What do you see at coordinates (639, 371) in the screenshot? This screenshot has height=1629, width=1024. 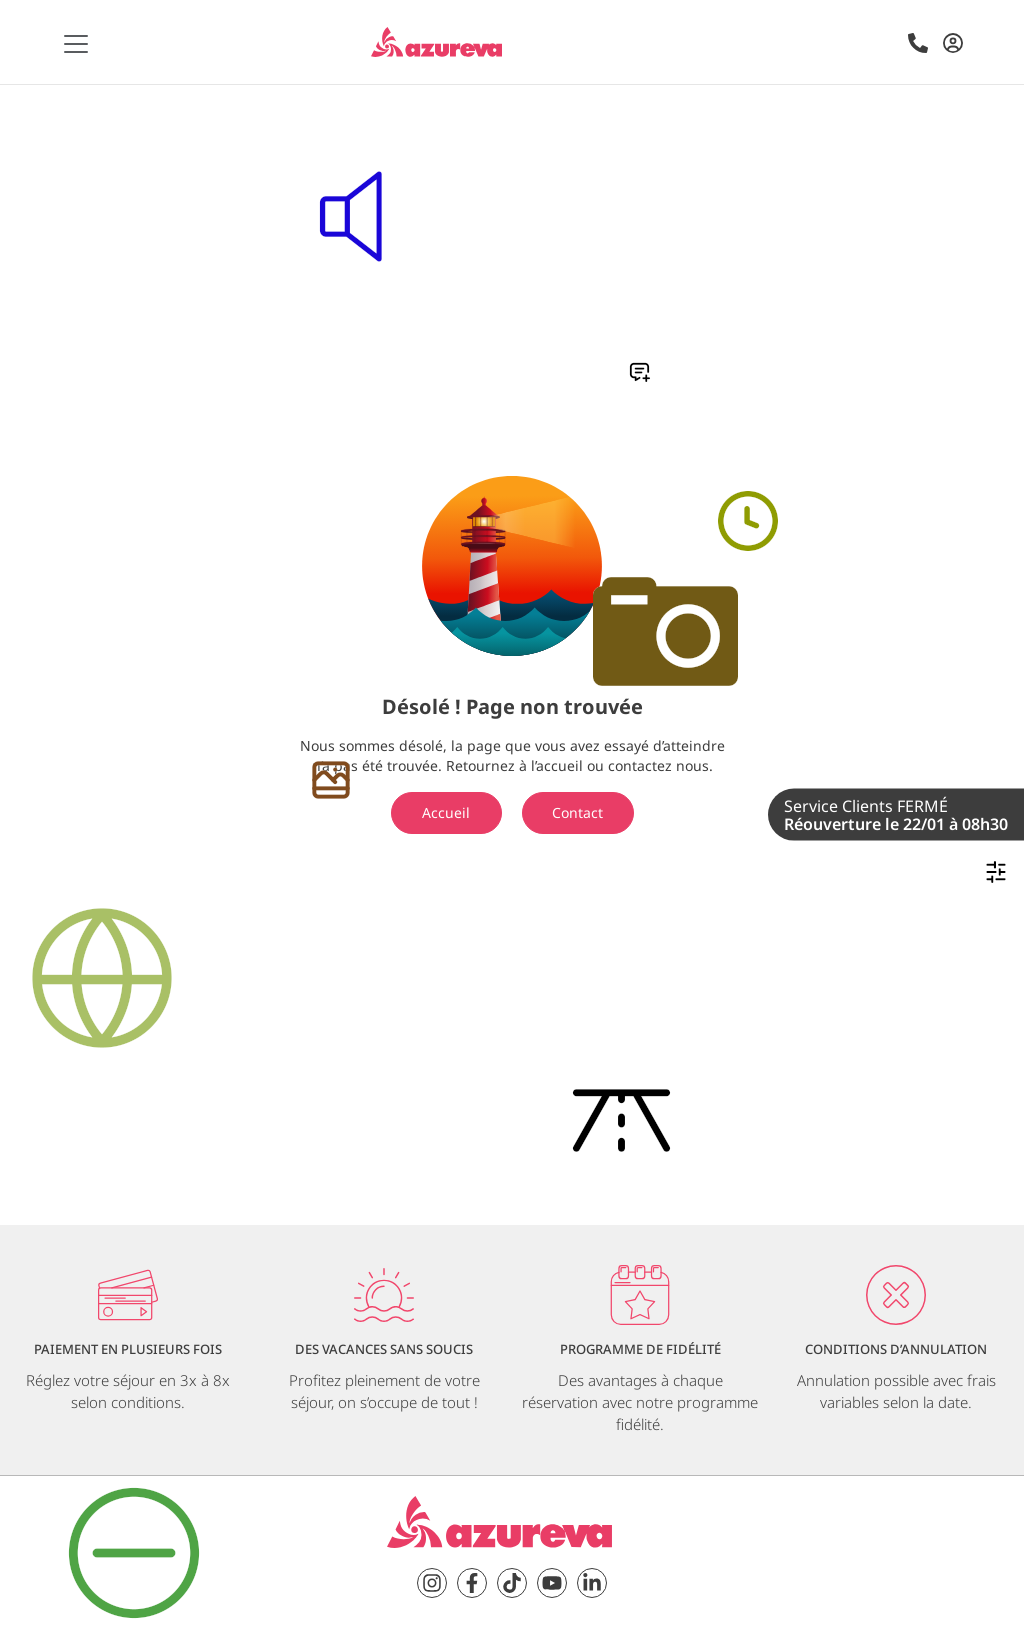 I see `compose a new message` at bounding box center [639, 371].